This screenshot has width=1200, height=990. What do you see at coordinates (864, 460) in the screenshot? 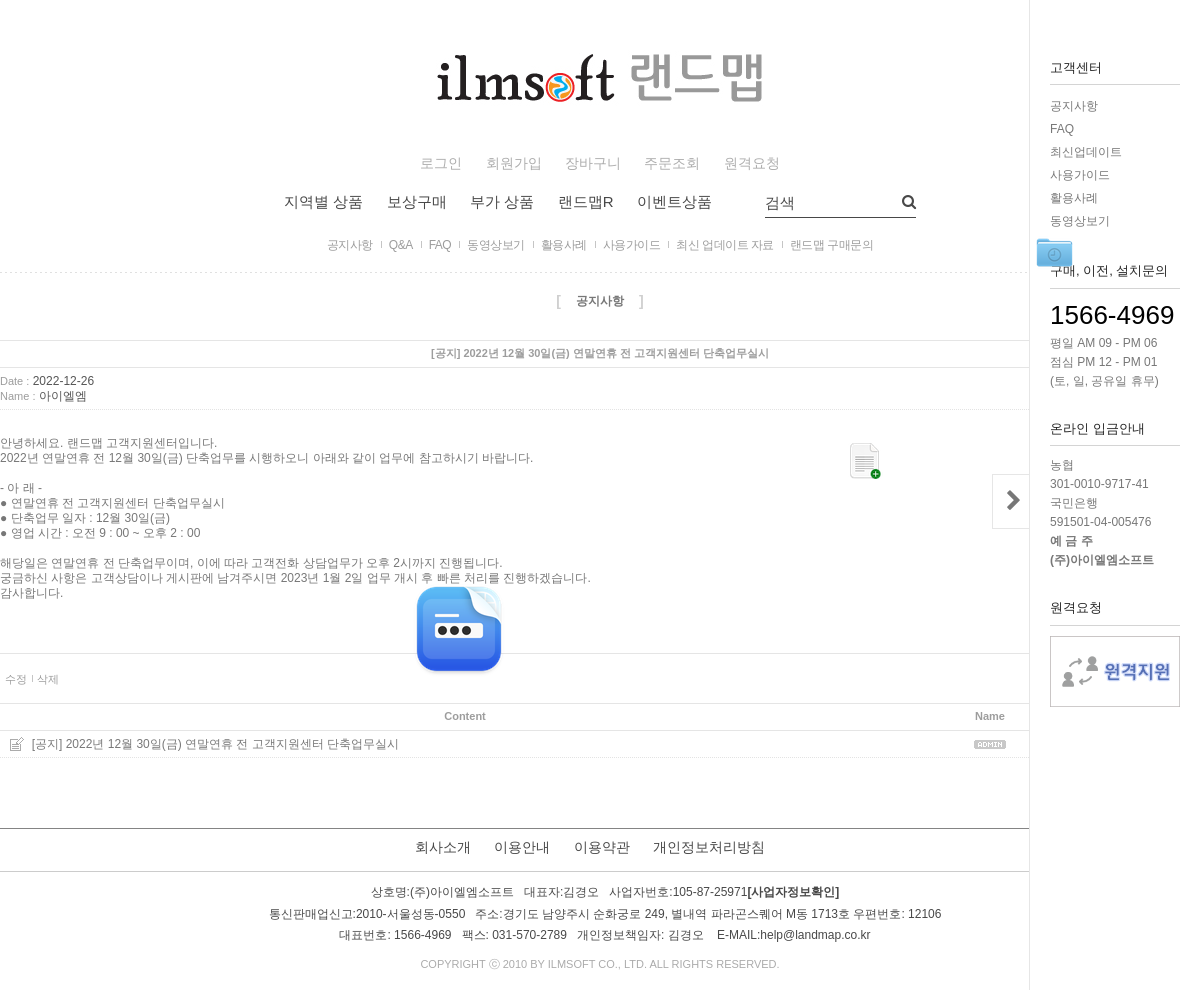
I see `create a new document` at bounding box center [864, 460].